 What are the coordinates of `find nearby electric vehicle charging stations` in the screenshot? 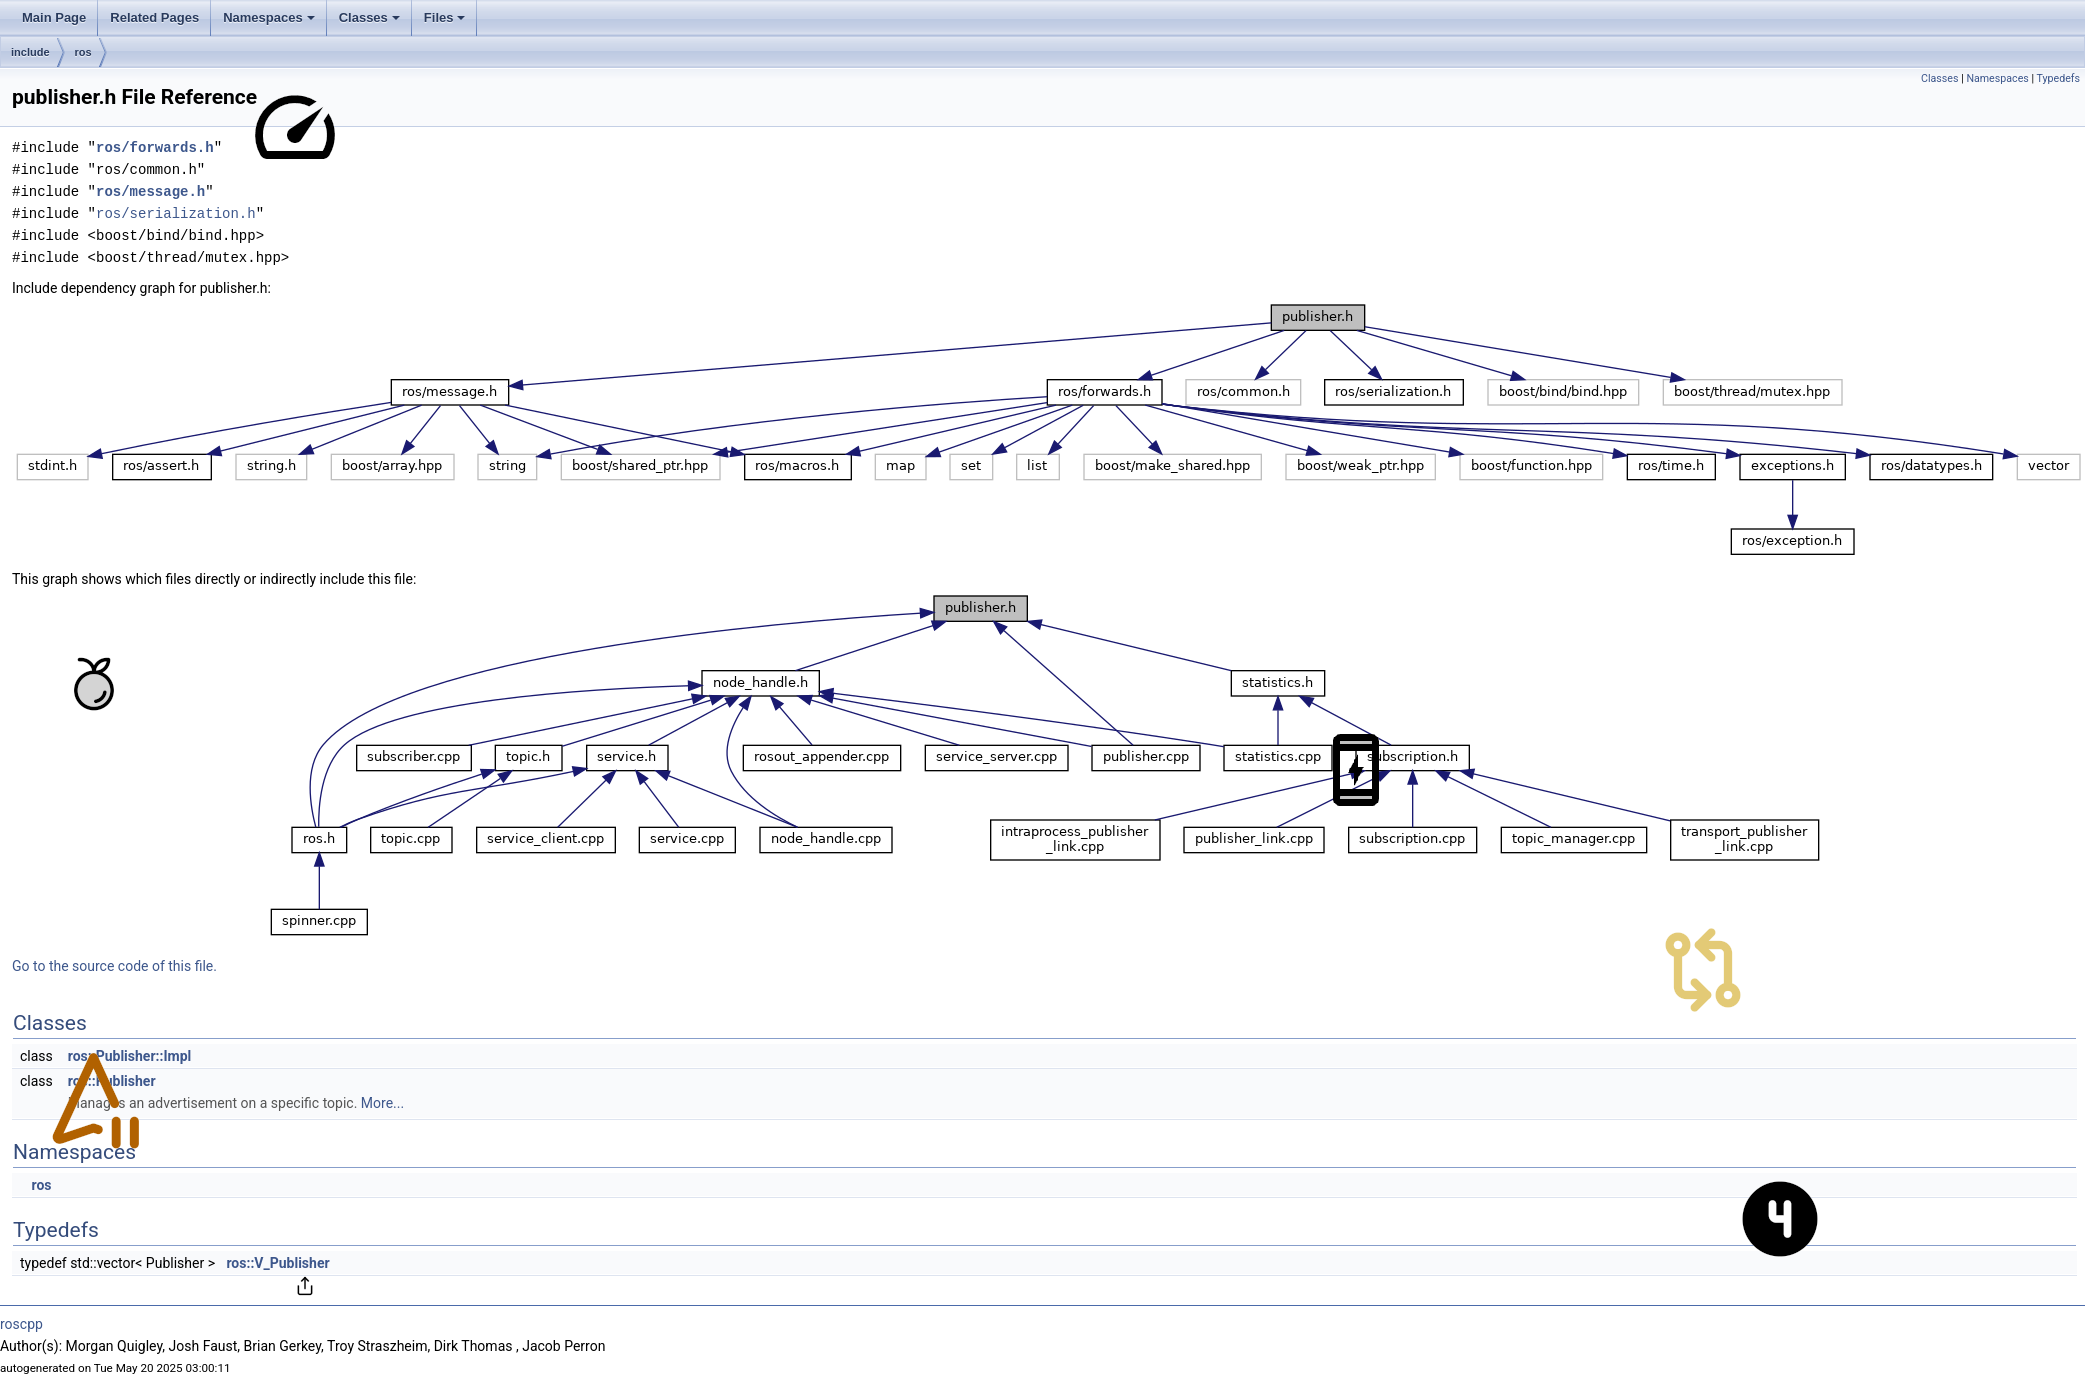 It's located at (1356, 770).